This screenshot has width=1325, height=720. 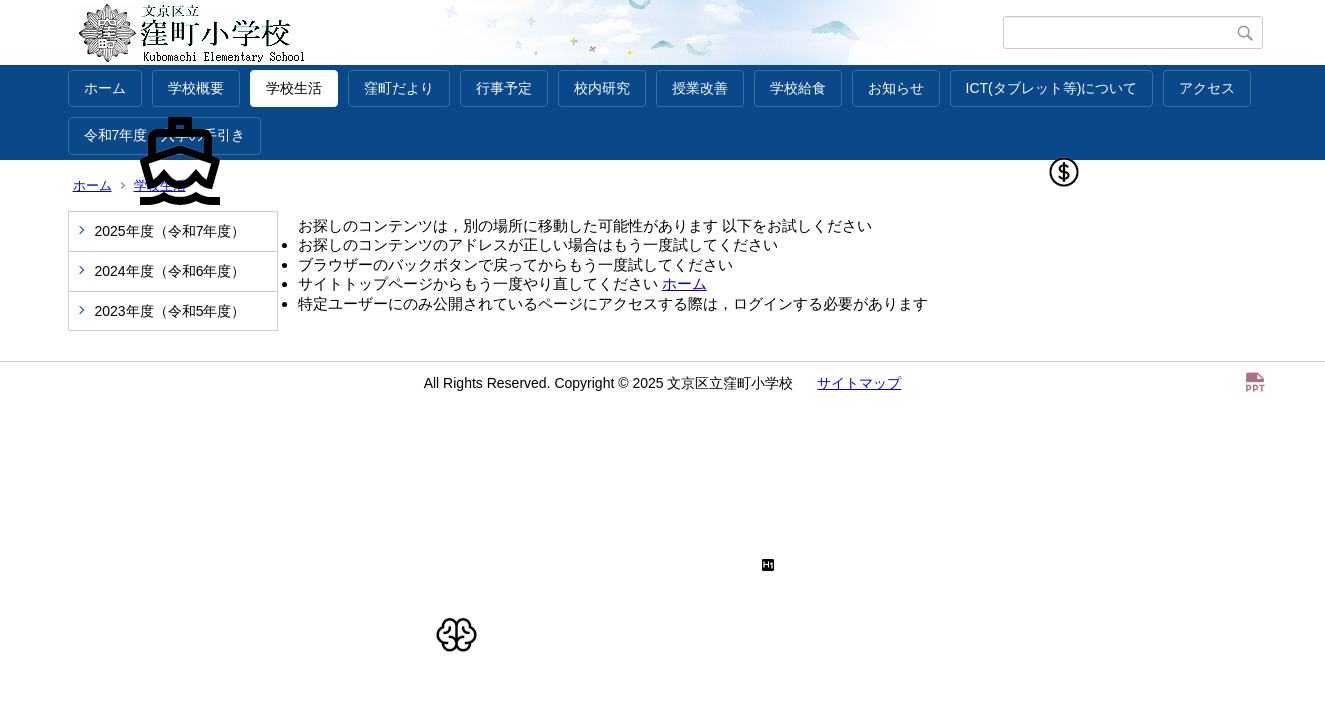 What do you see at coordinates (768, 565) in the screenshot?
I see `format text as heading level 1` at bounding box center [768, 565].